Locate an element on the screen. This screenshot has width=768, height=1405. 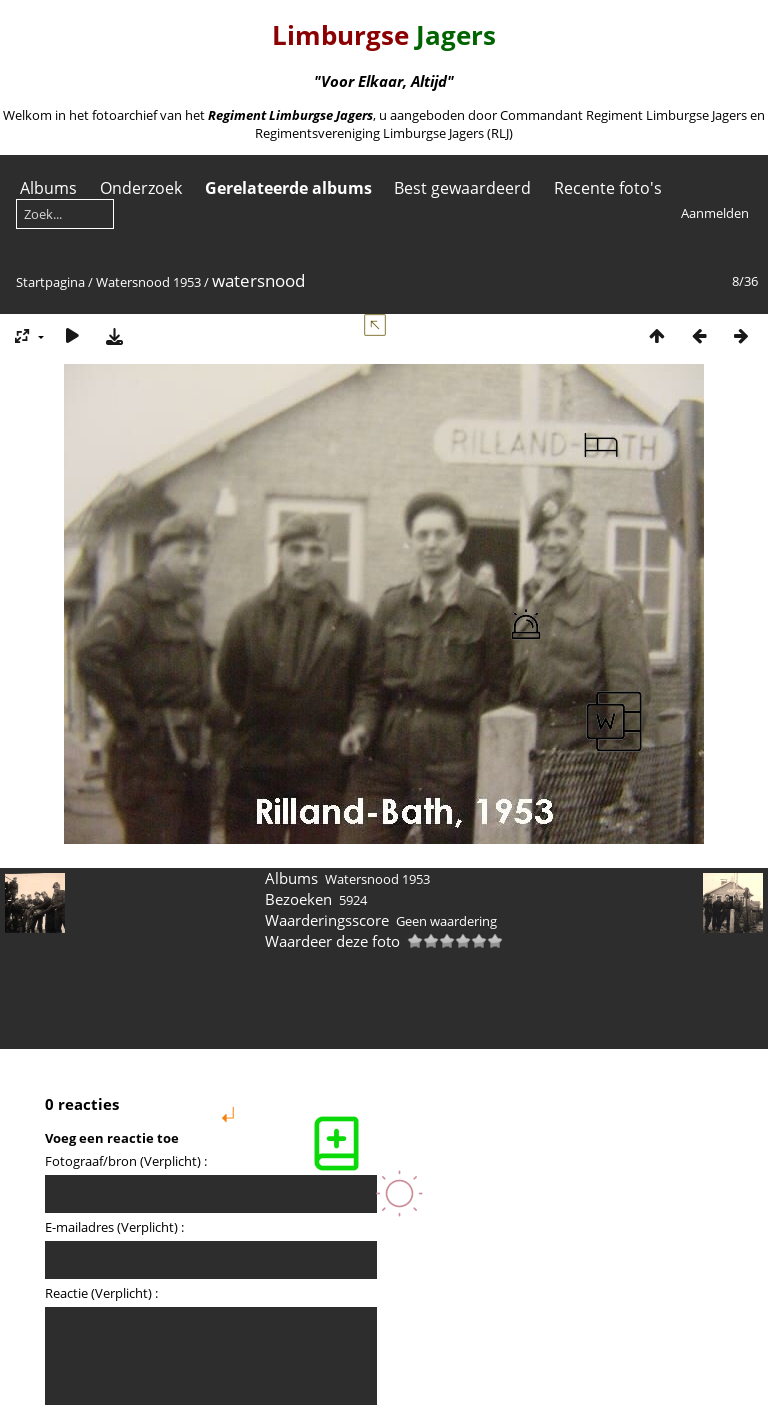
indicates an active alert or warning is located at coordinates (526, 627).